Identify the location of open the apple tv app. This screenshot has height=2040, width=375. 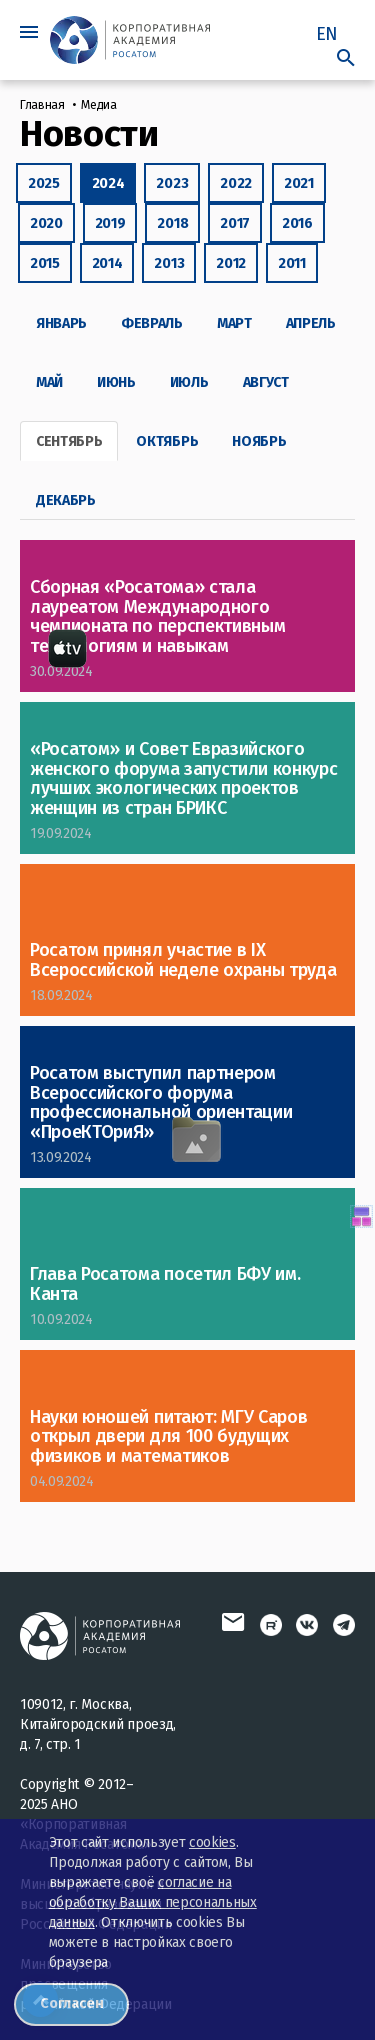
(67, 648).